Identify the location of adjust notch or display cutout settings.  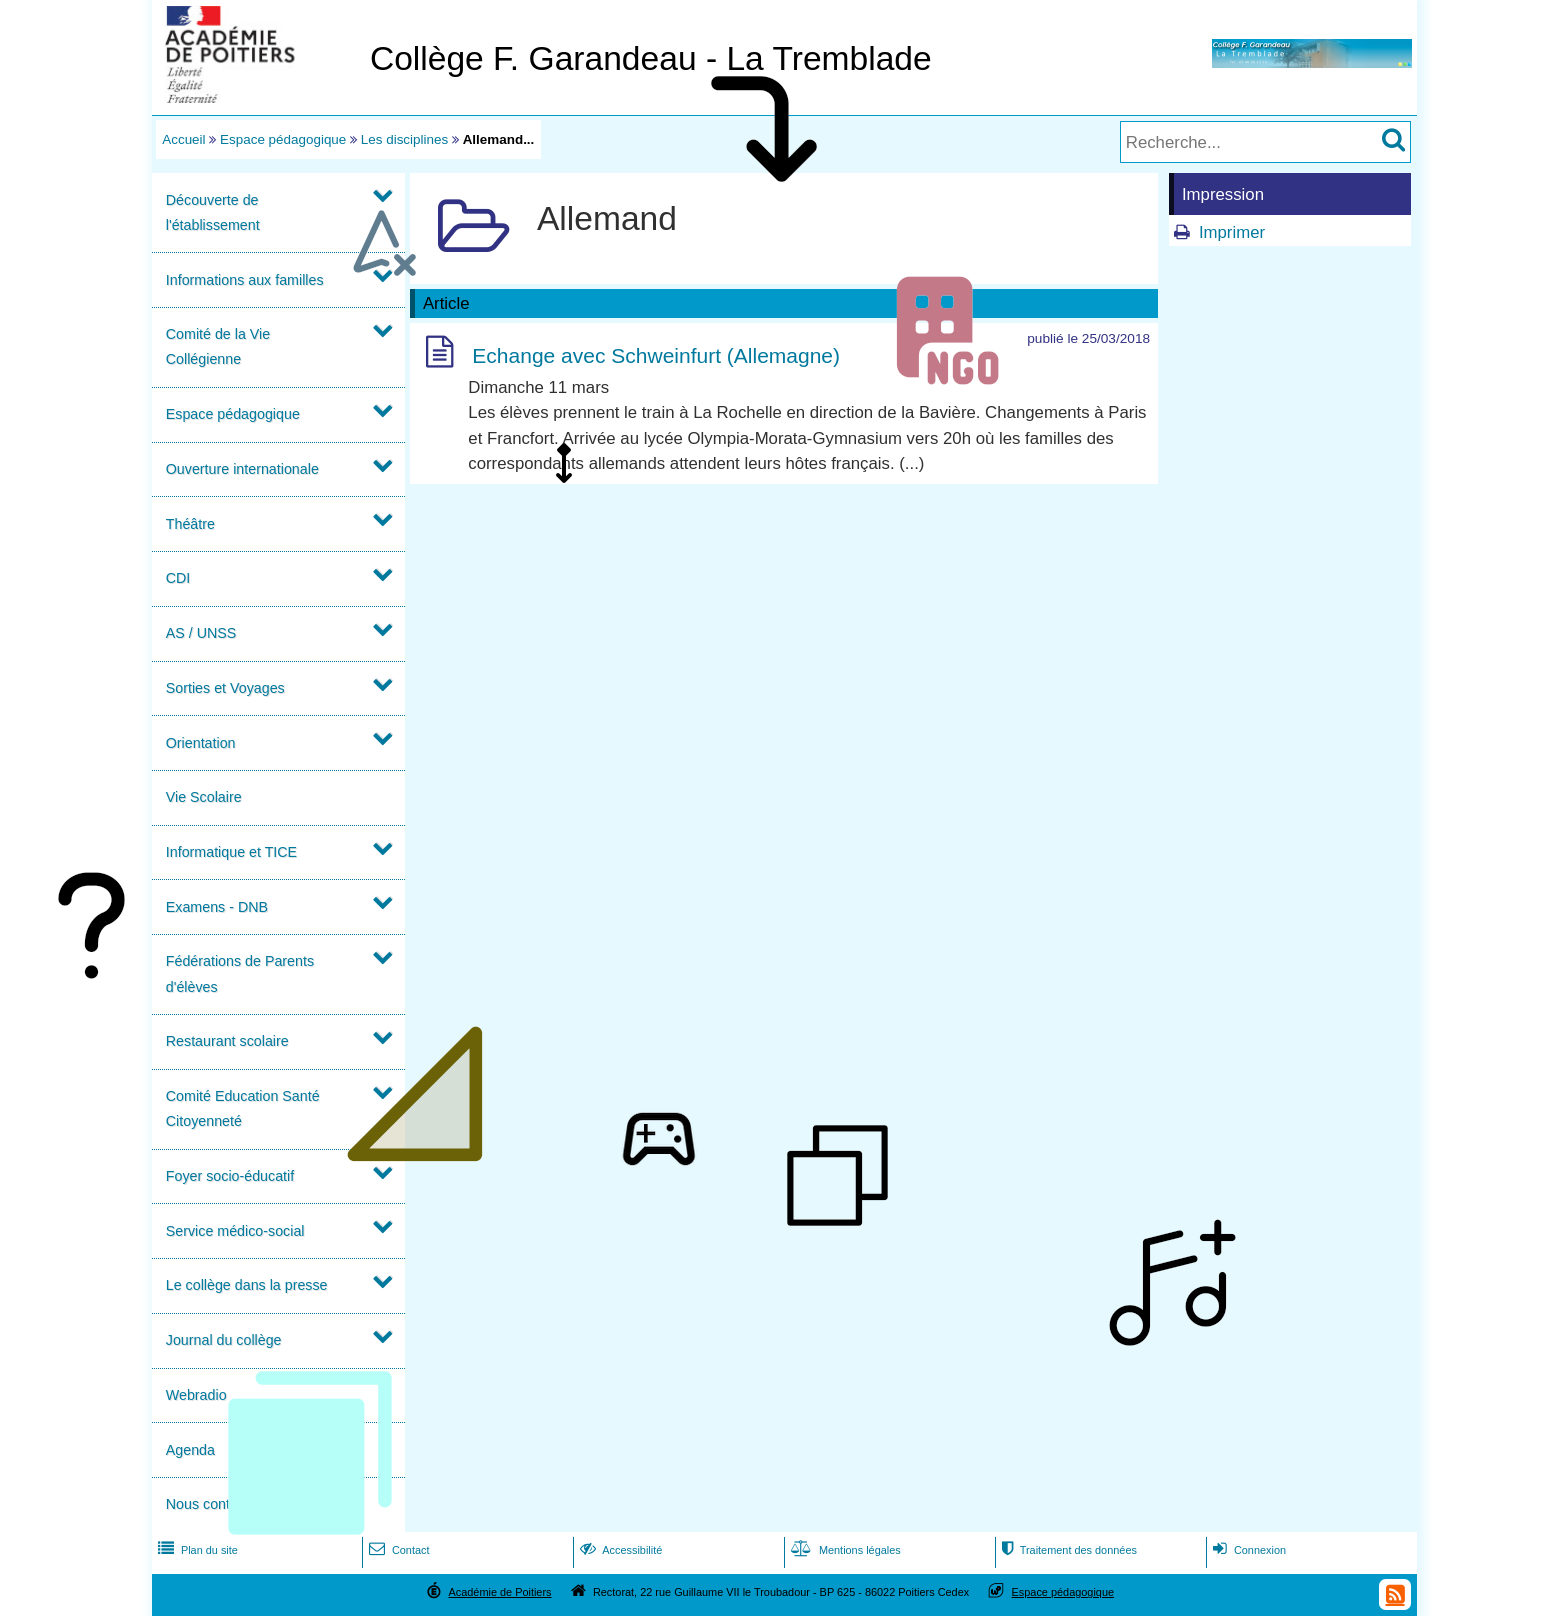
(424, 1103).